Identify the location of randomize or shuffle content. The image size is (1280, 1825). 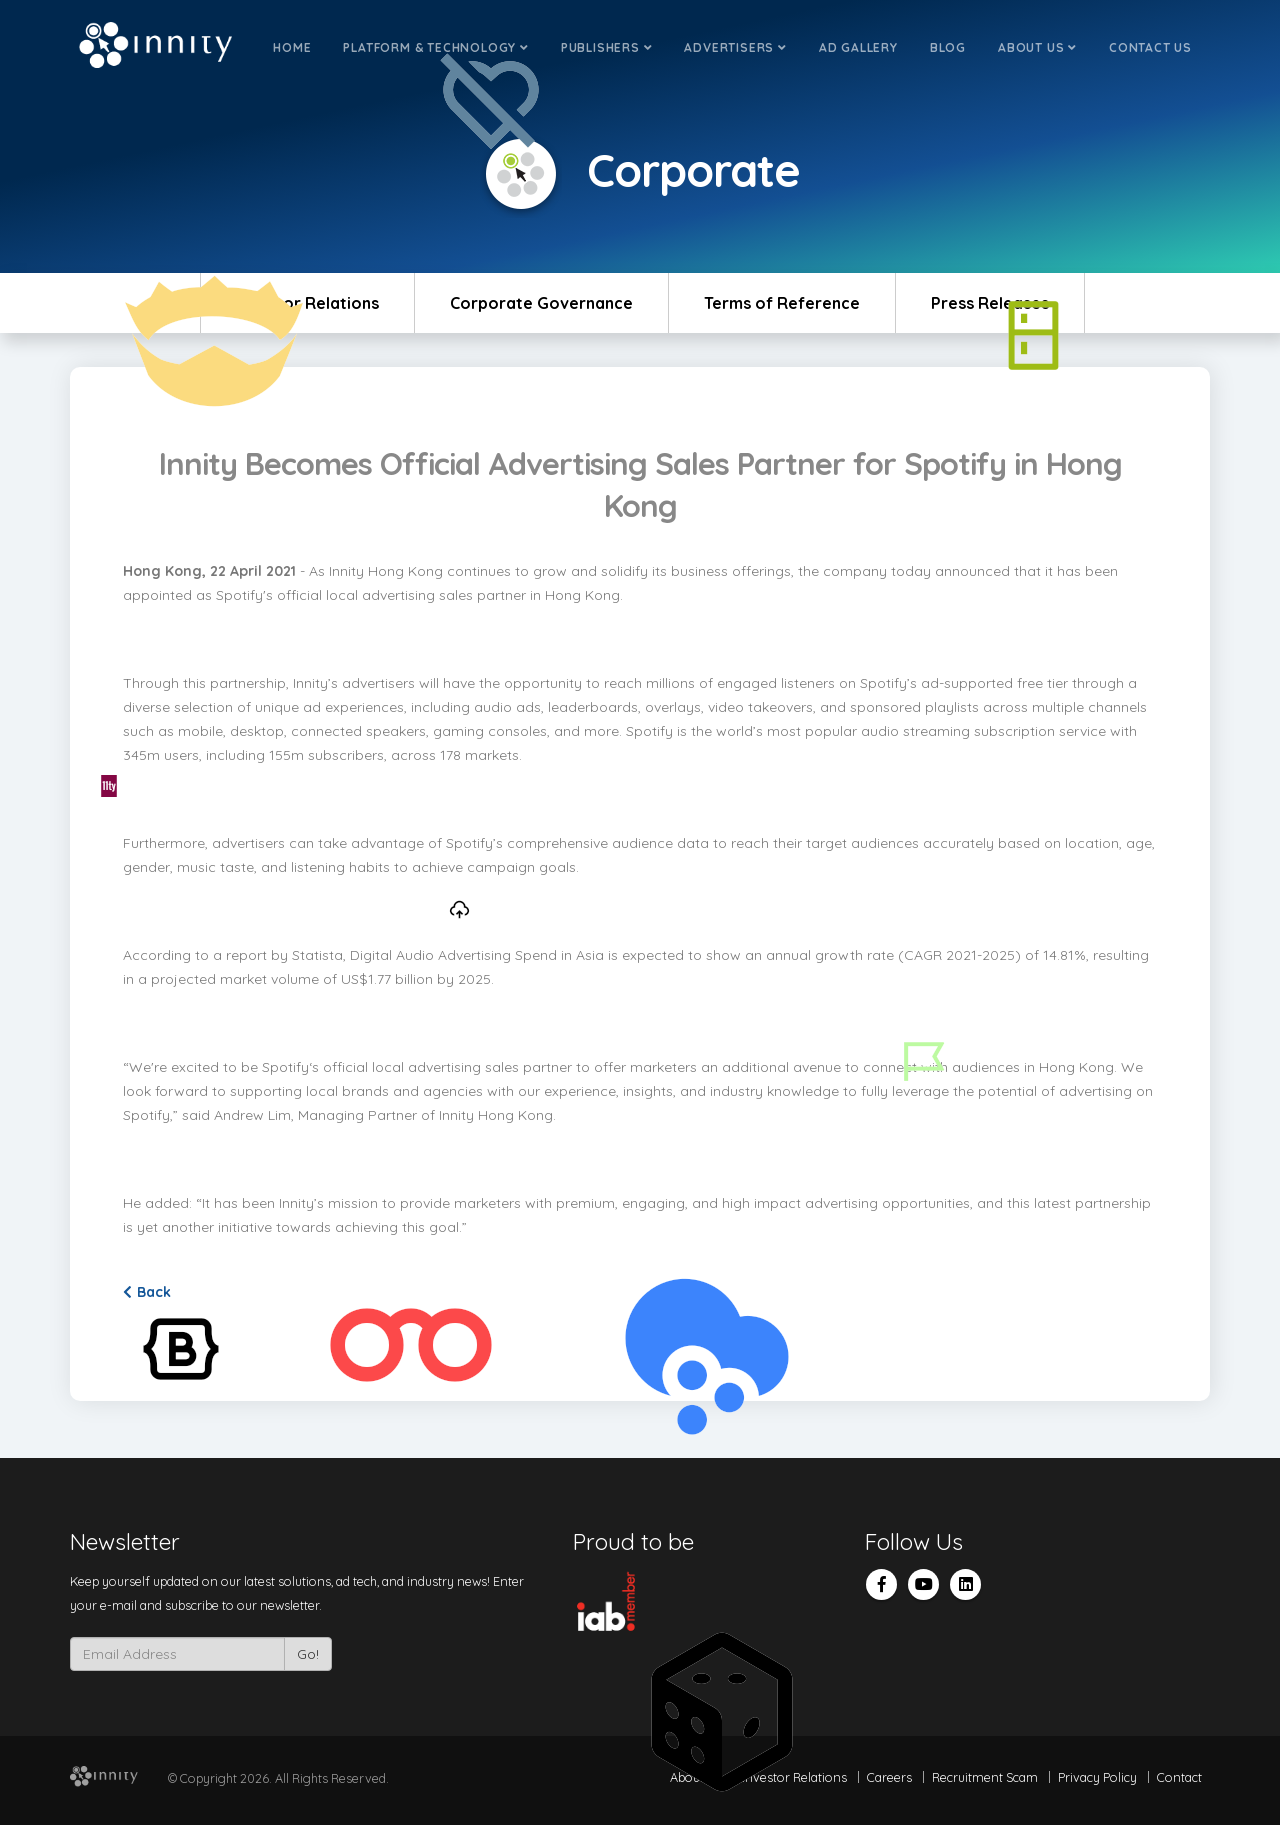
(722, 1712).